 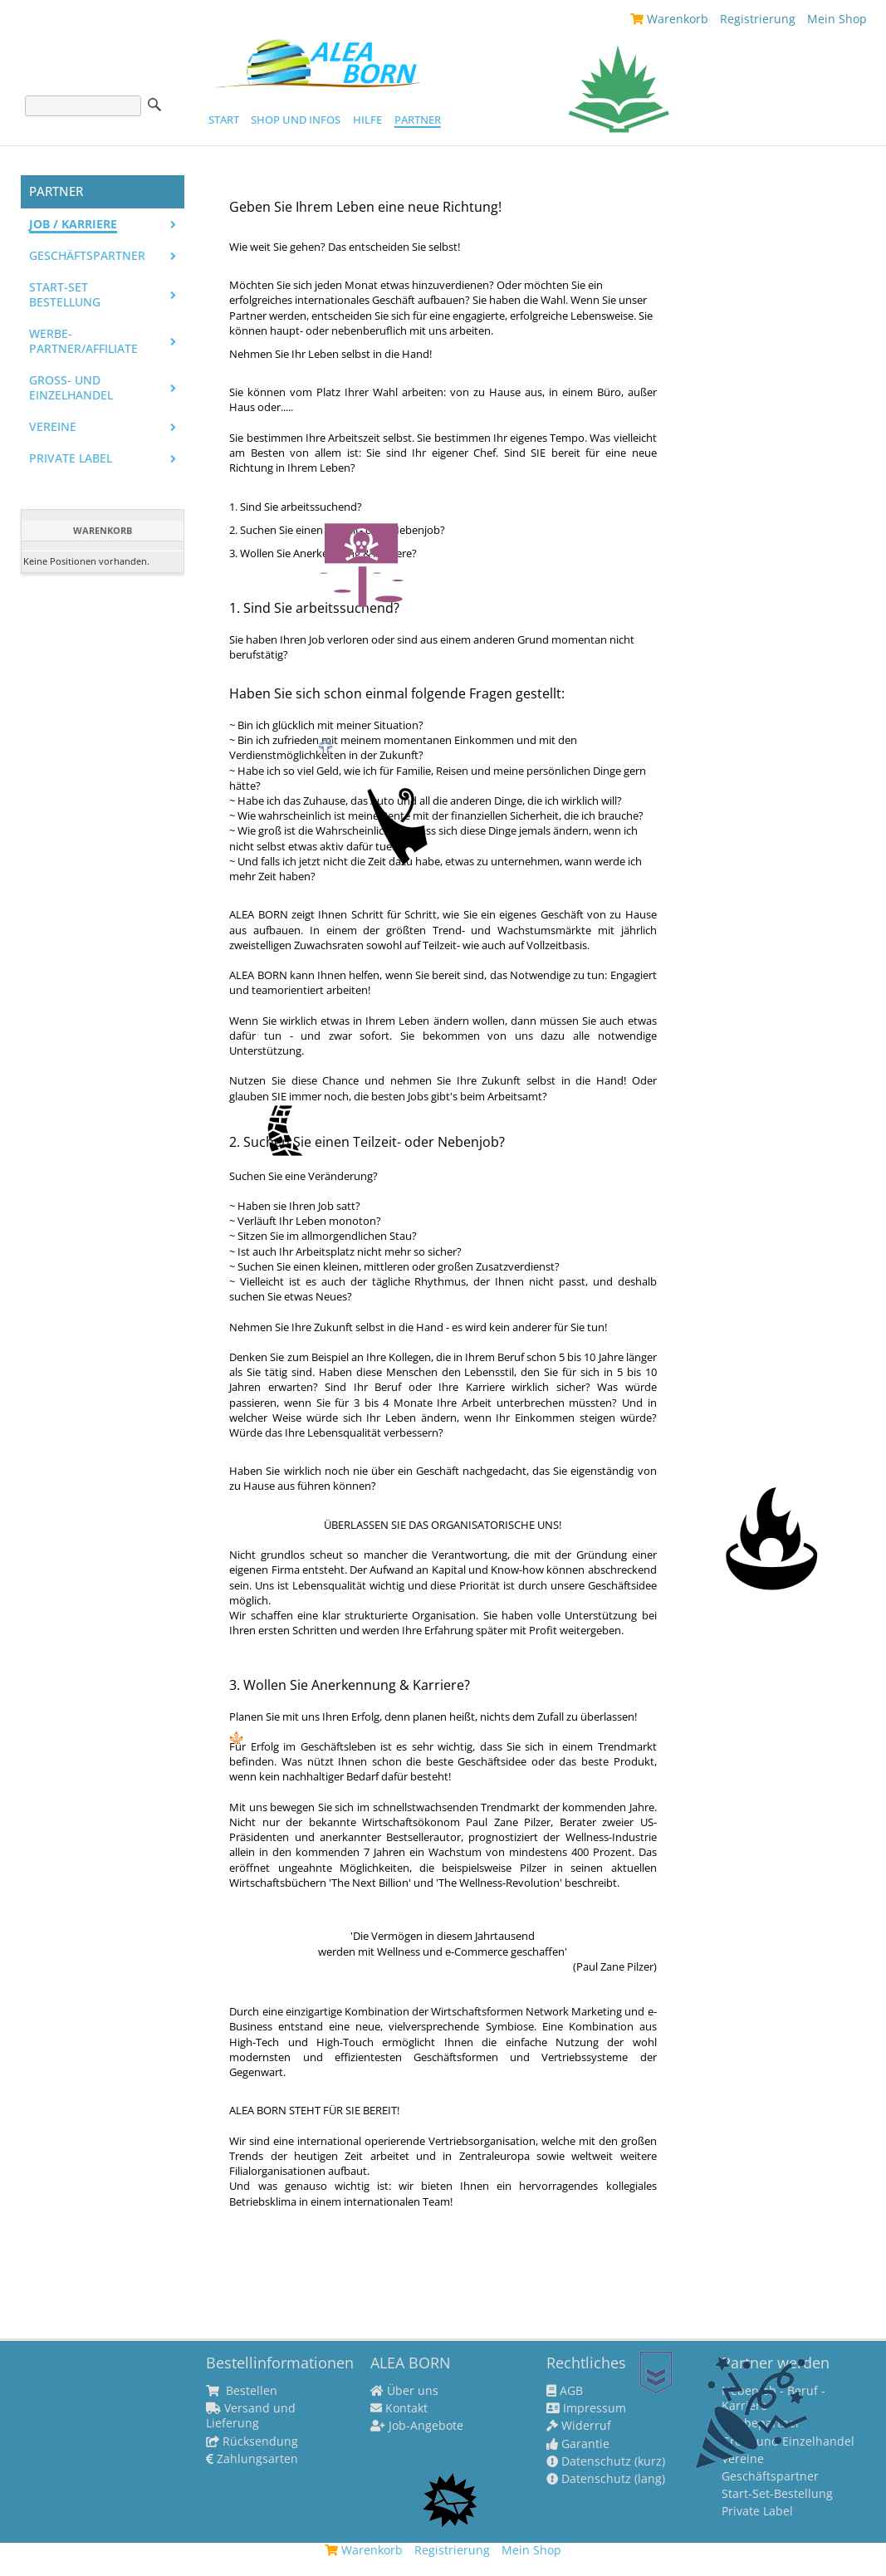 I want to click on celebrate an achievement or milestone, so click(x=751, y=2413).